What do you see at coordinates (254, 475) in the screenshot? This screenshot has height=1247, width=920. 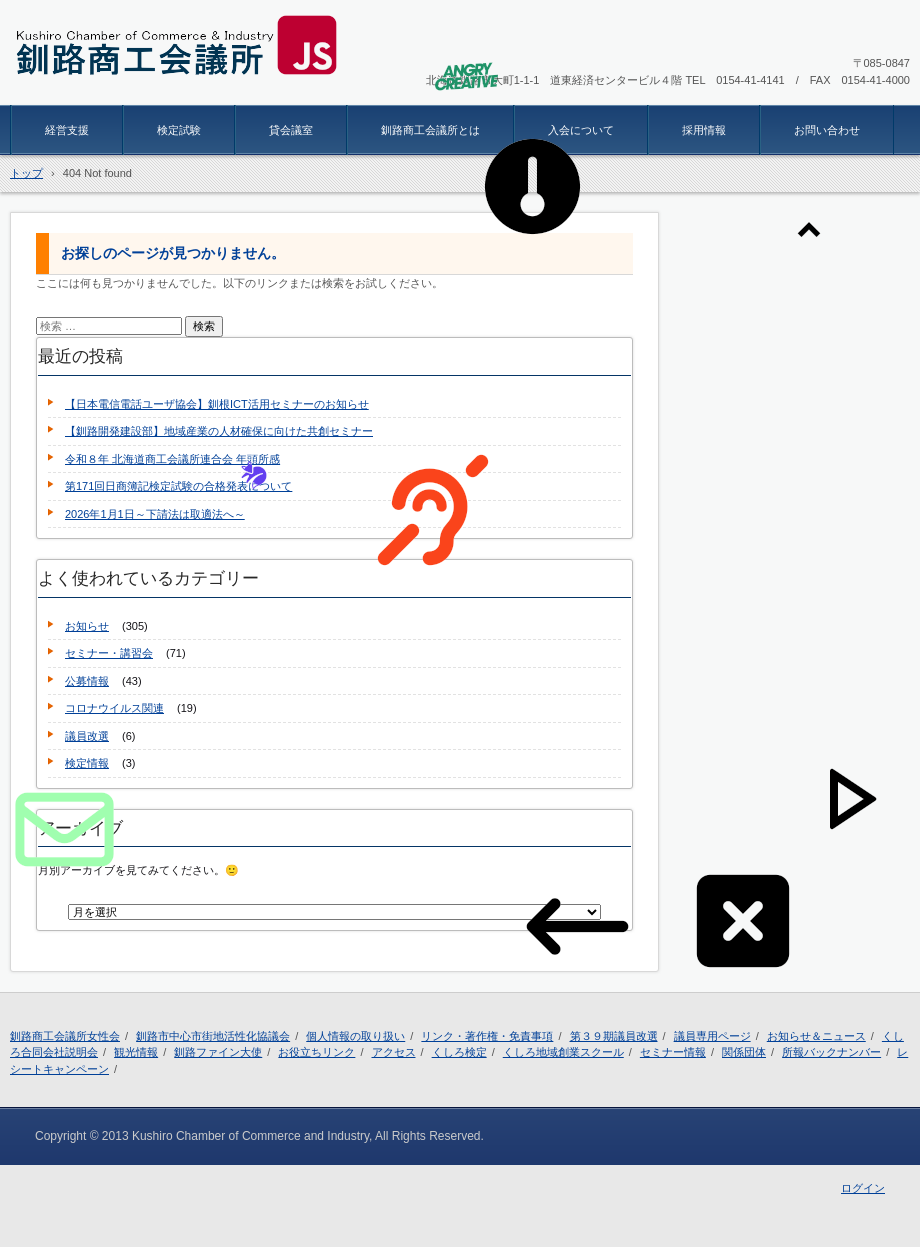 I see `open the Kitsu anime tracking app` at bounding box center [254, 475].